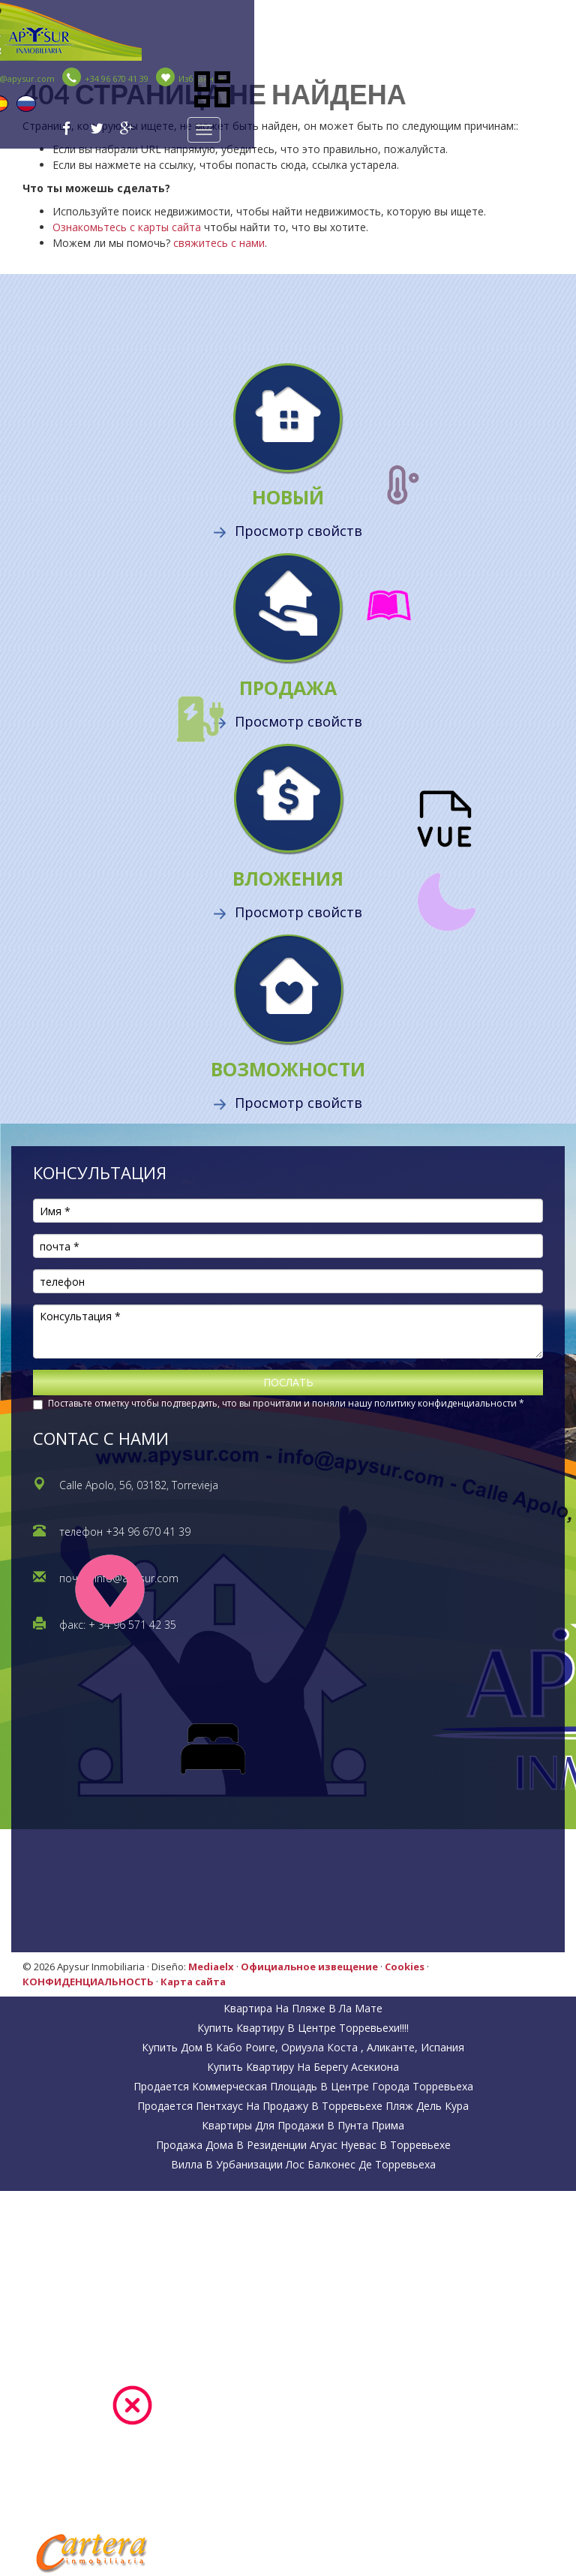 This screenshot has width=576, height=2576. Describe the element at coordinates (446, 821) in the screenshot. I see `vue.js file type indicator` at that location.